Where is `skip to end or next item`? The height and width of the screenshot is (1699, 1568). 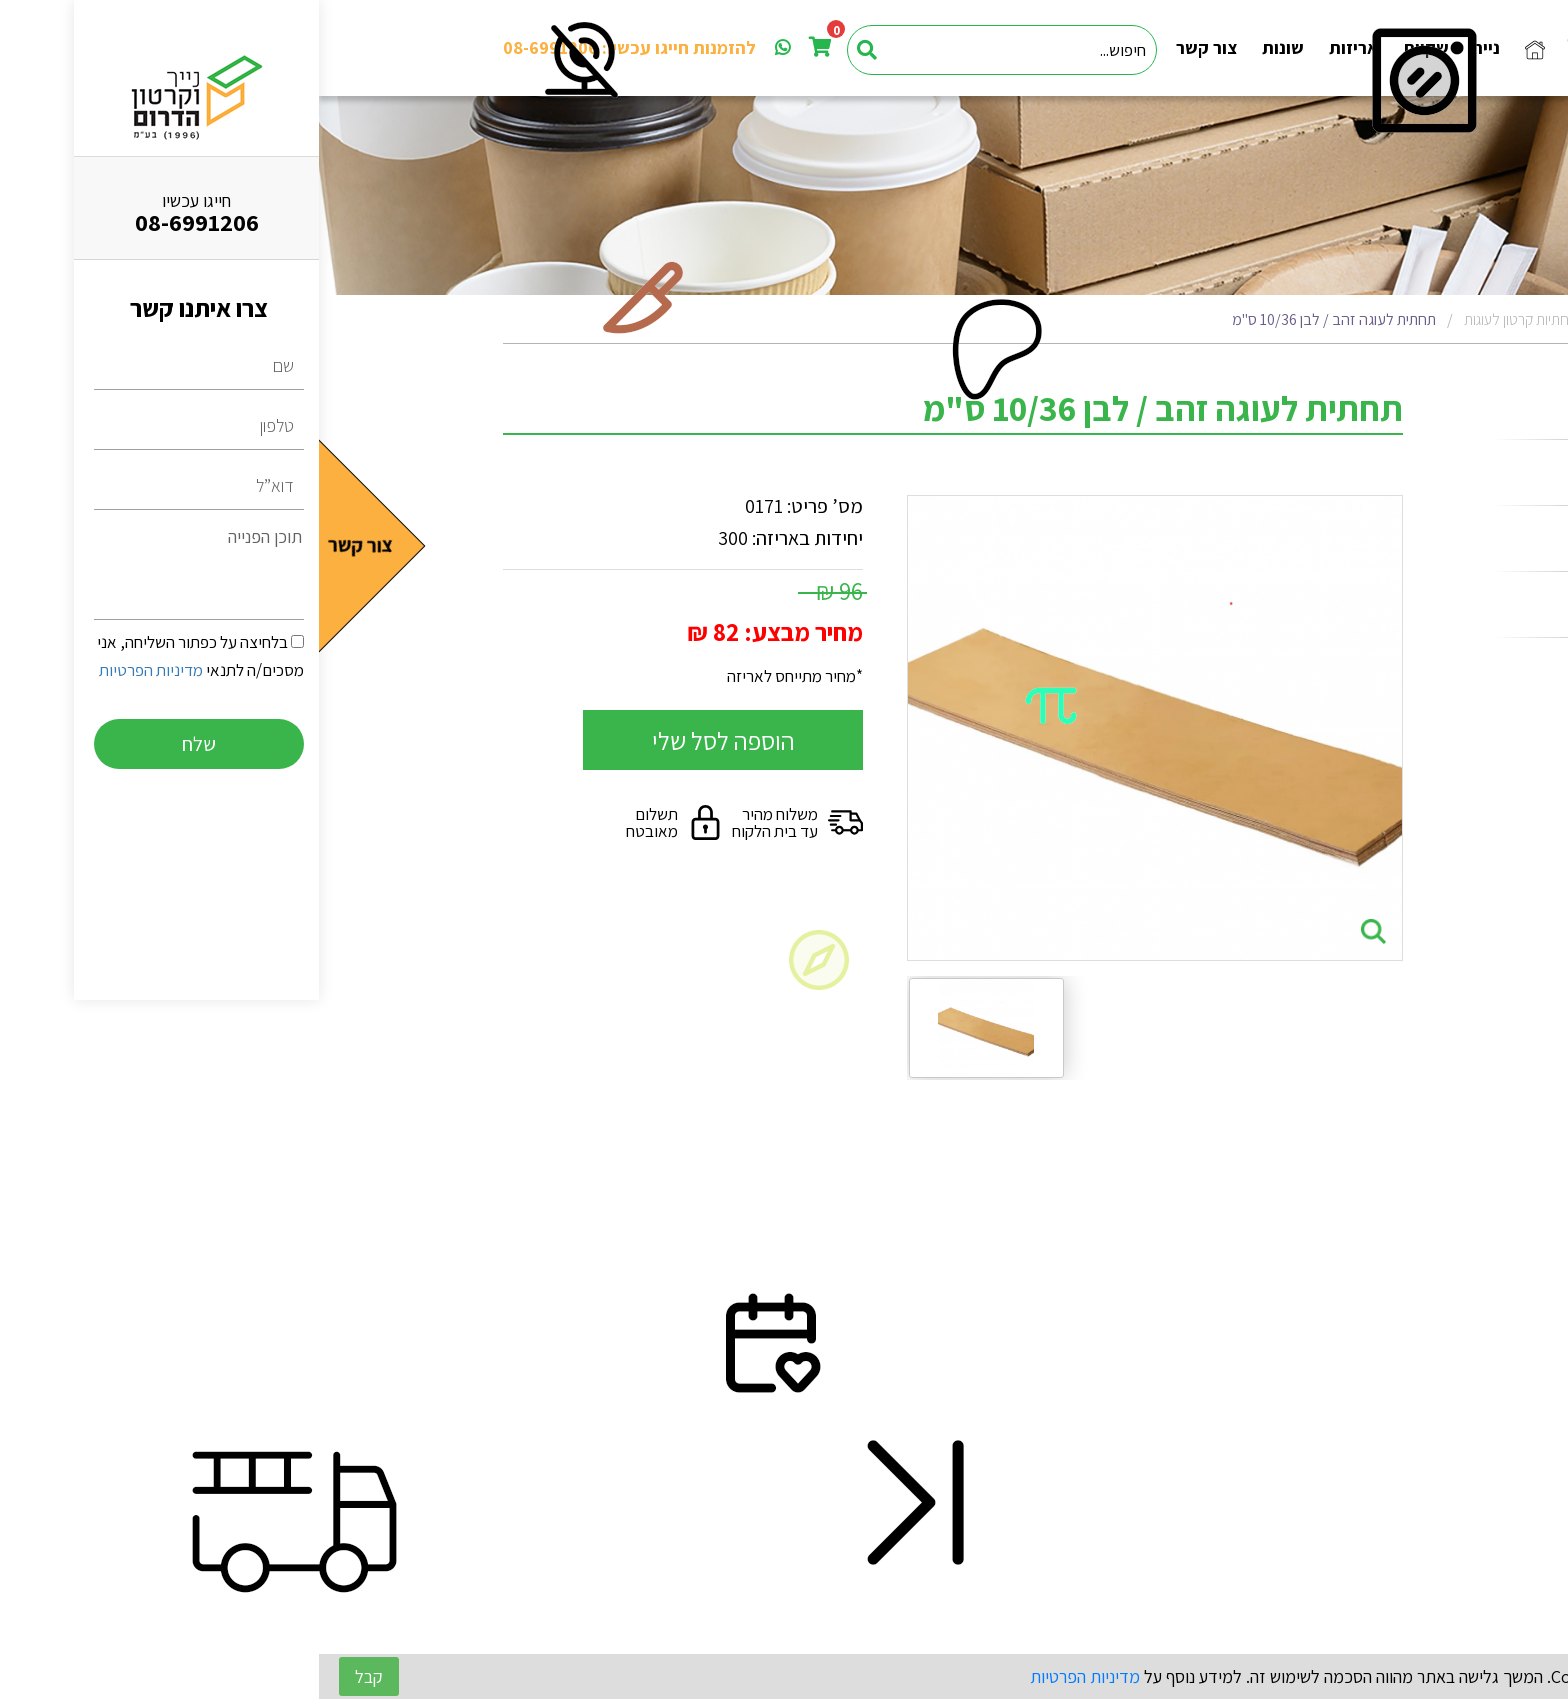
skip to end or next item is located at coordinates (918, 1502).